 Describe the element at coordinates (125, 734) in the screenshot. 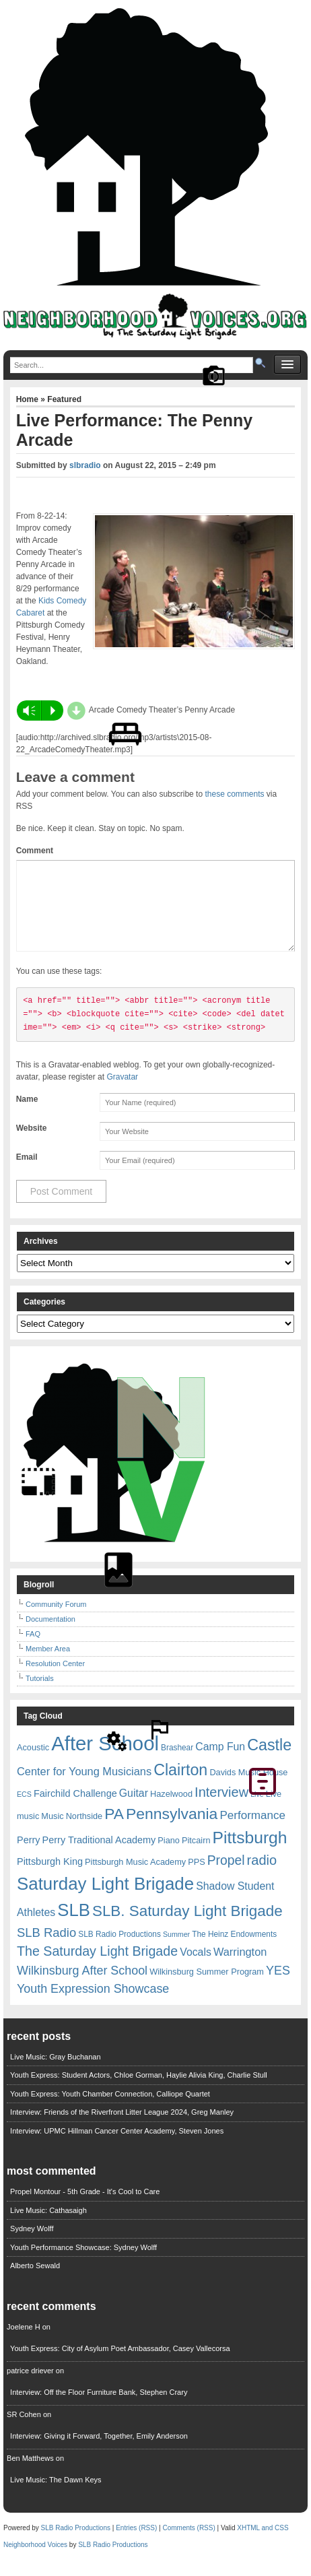

I see `view bedroom or sleeping accommodations` at that location.